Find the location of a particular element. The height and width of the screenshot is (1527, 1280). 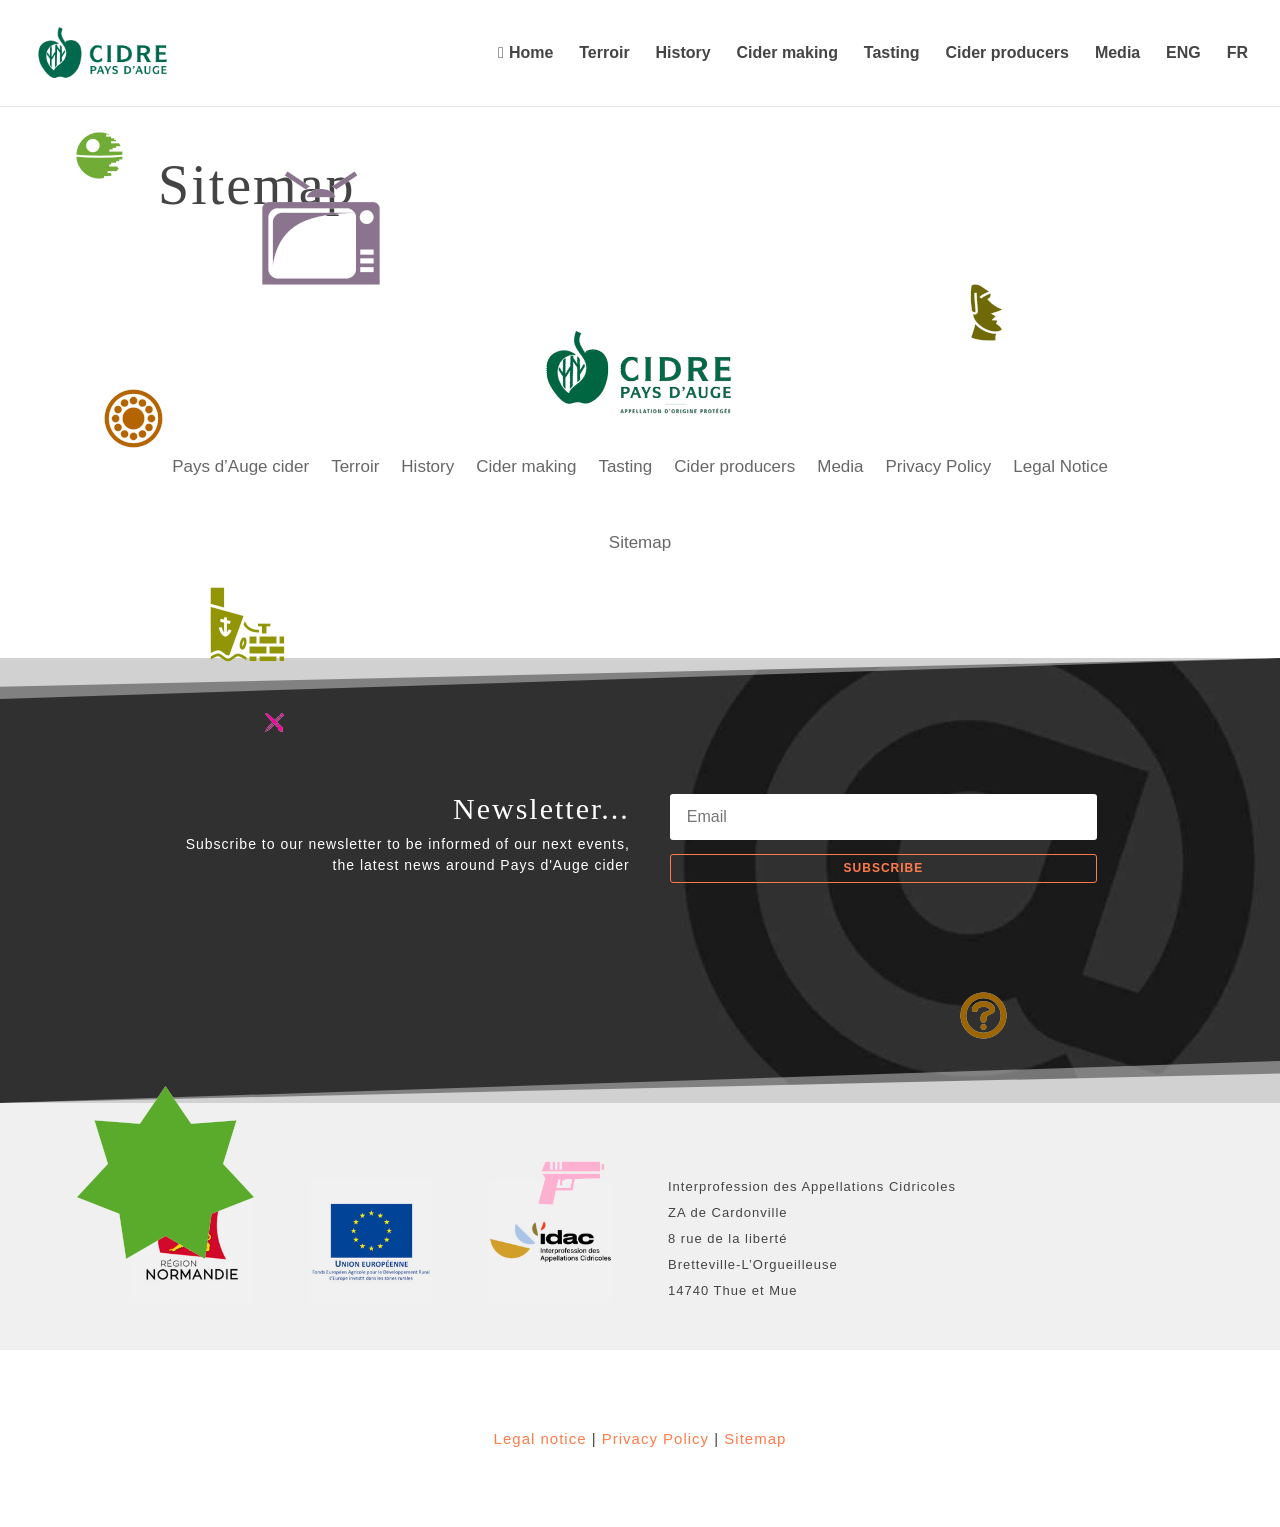

access weapons or firearms in a game inventory is located at coordinates (571, 1182).